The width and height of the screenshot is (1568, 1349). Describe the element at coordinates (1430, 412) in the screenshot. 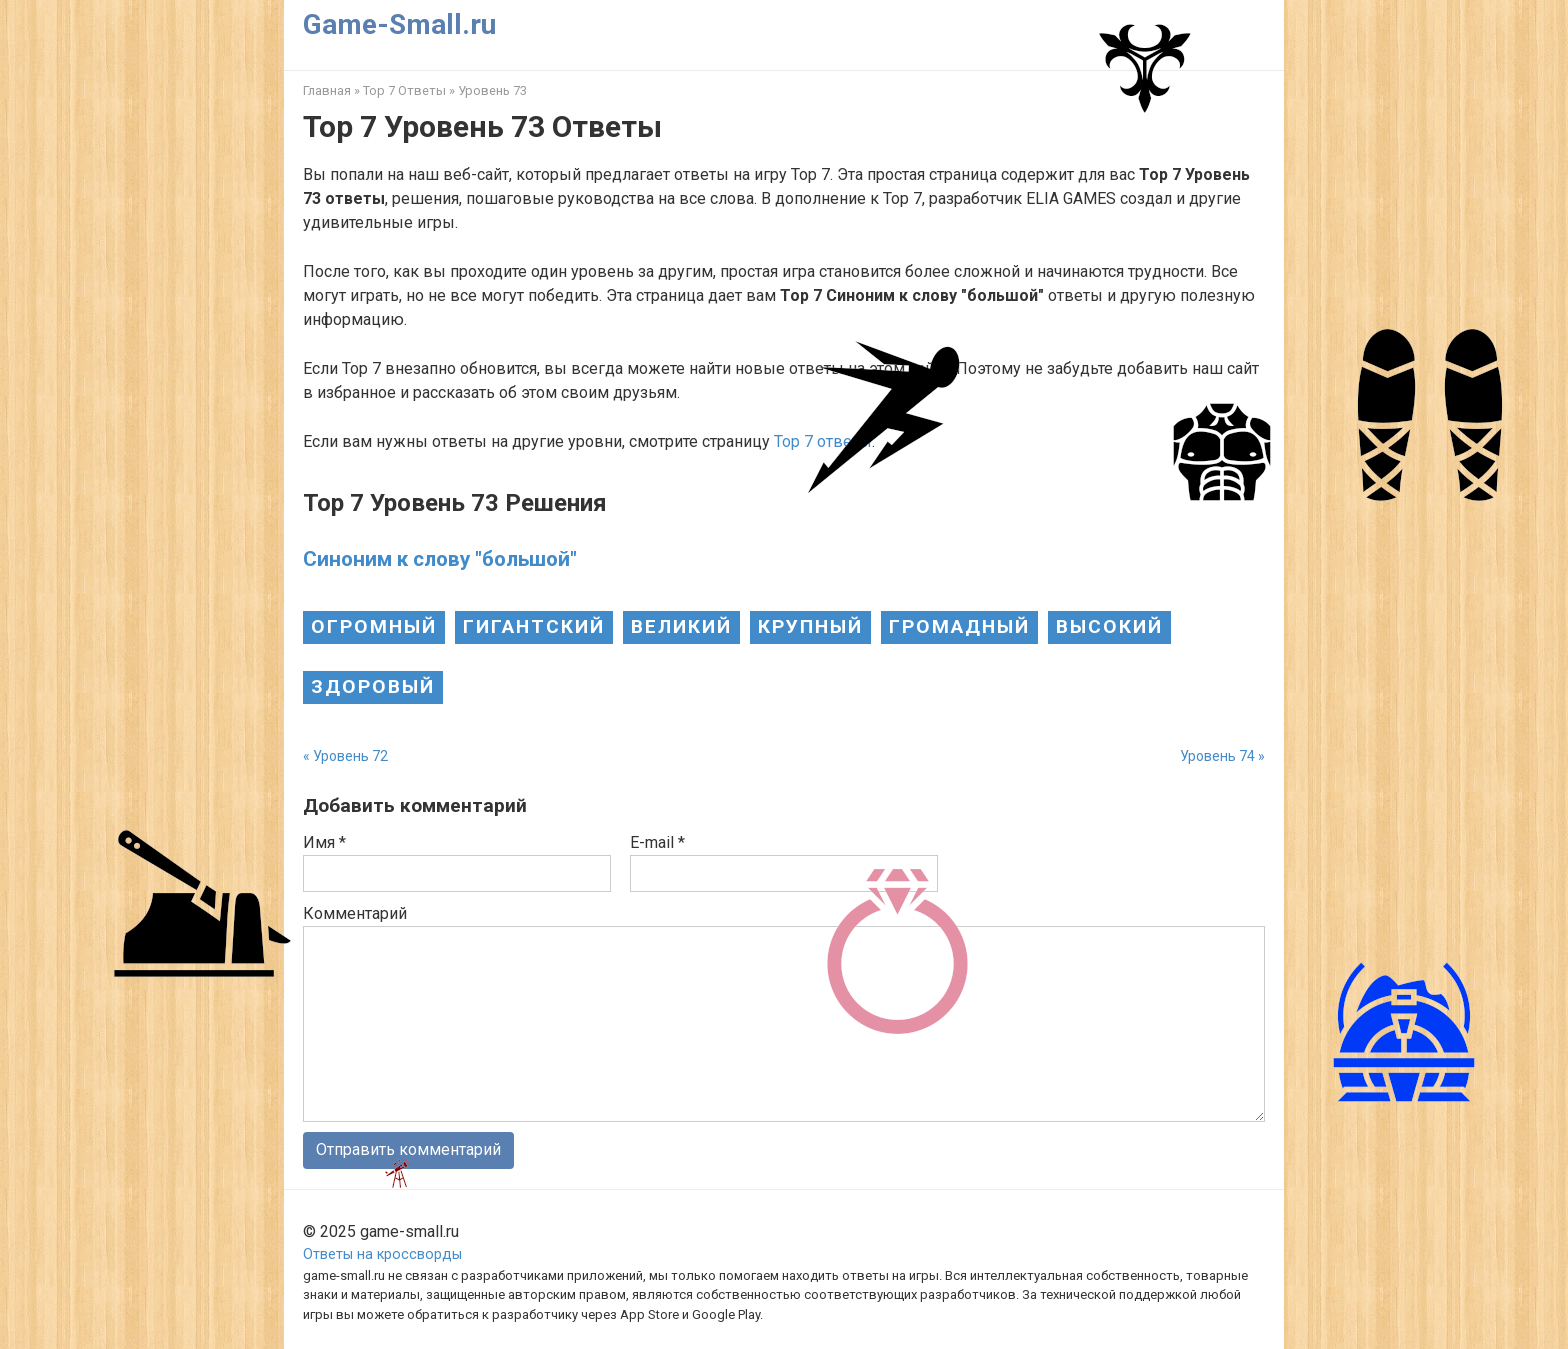

I see `equip leg armor to your character` at that location.